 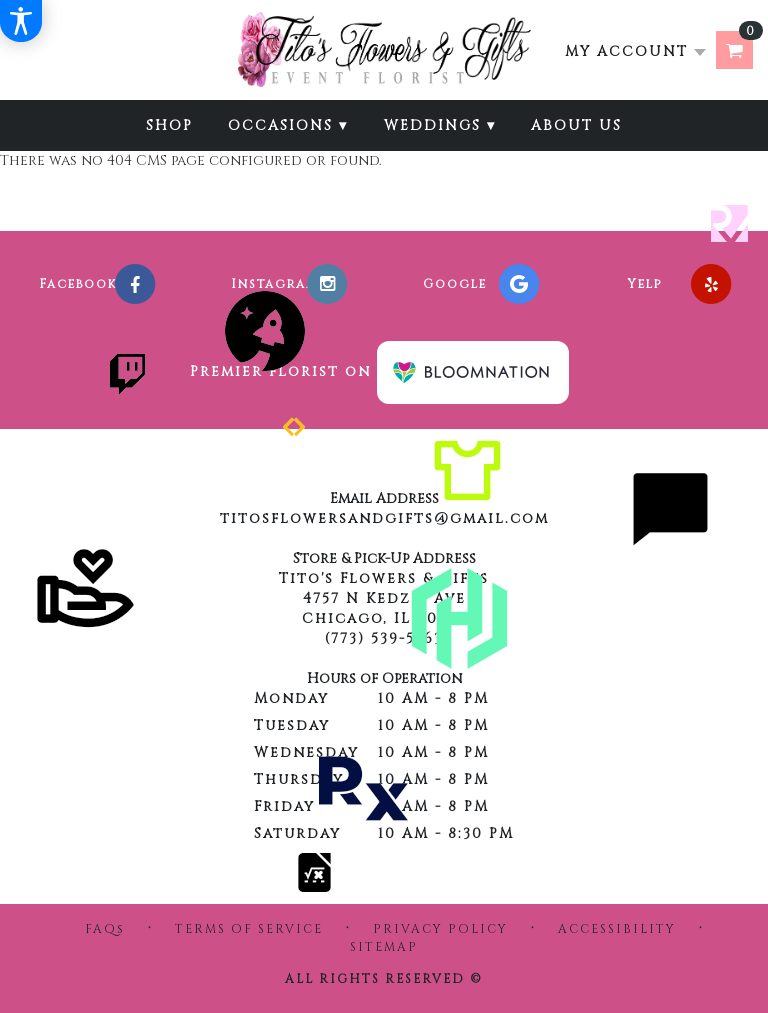 I want to click on open chat or messaging, so click(x=670, y=506).